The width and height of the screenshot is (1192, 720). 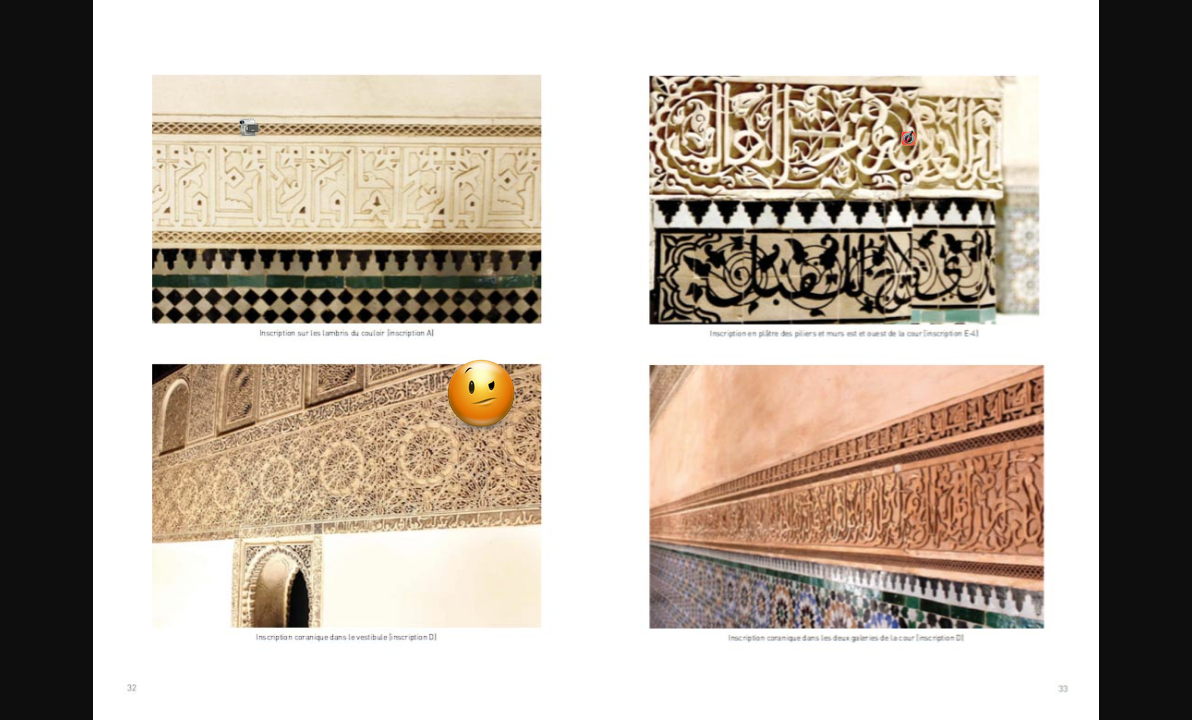 What do you see at coordinates (908, 138) in the screenshot?
I see `open digital color meter utility` at bounding box center [908, 138].